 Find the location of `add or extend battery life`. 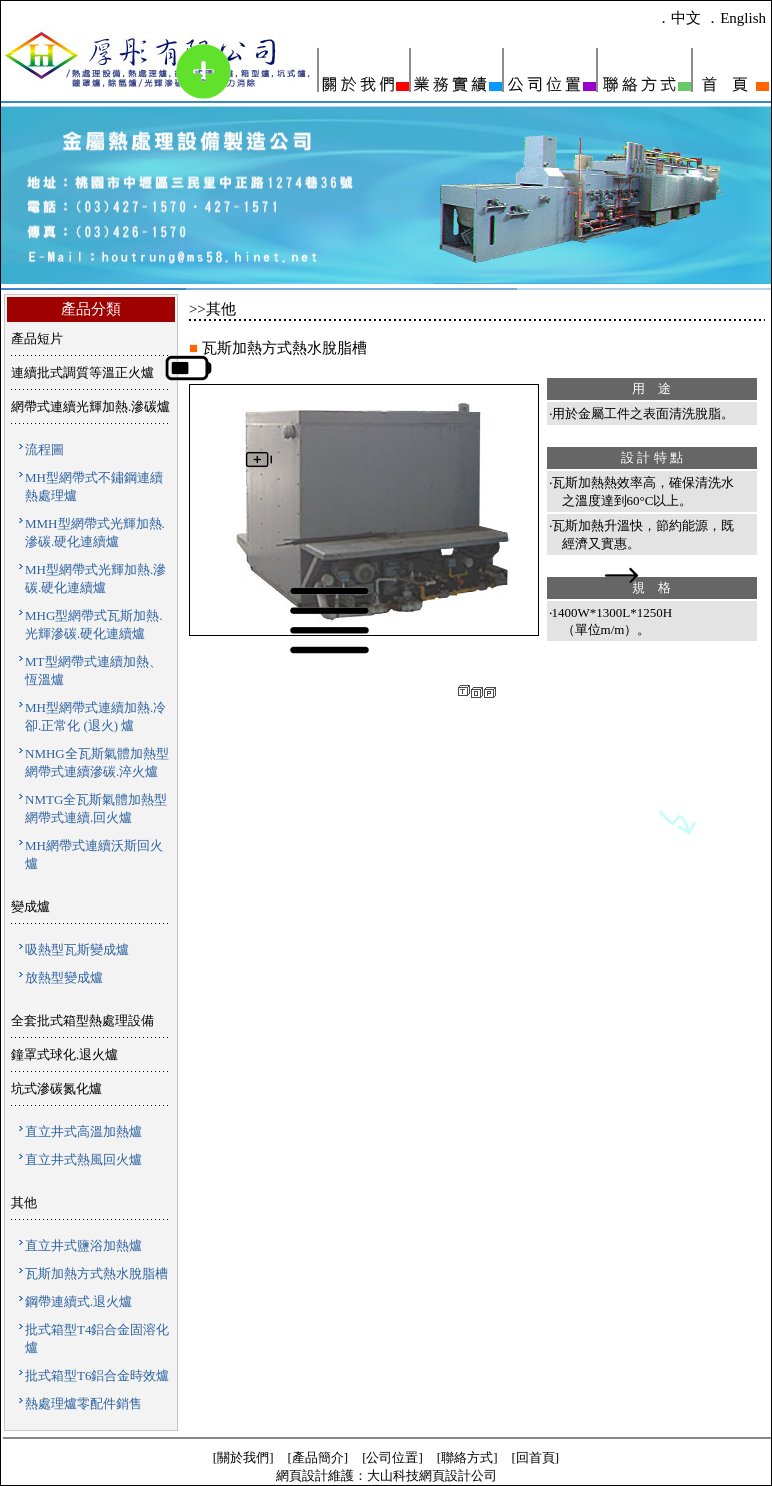

add or extend battery life is located at coordinates (258, 459).